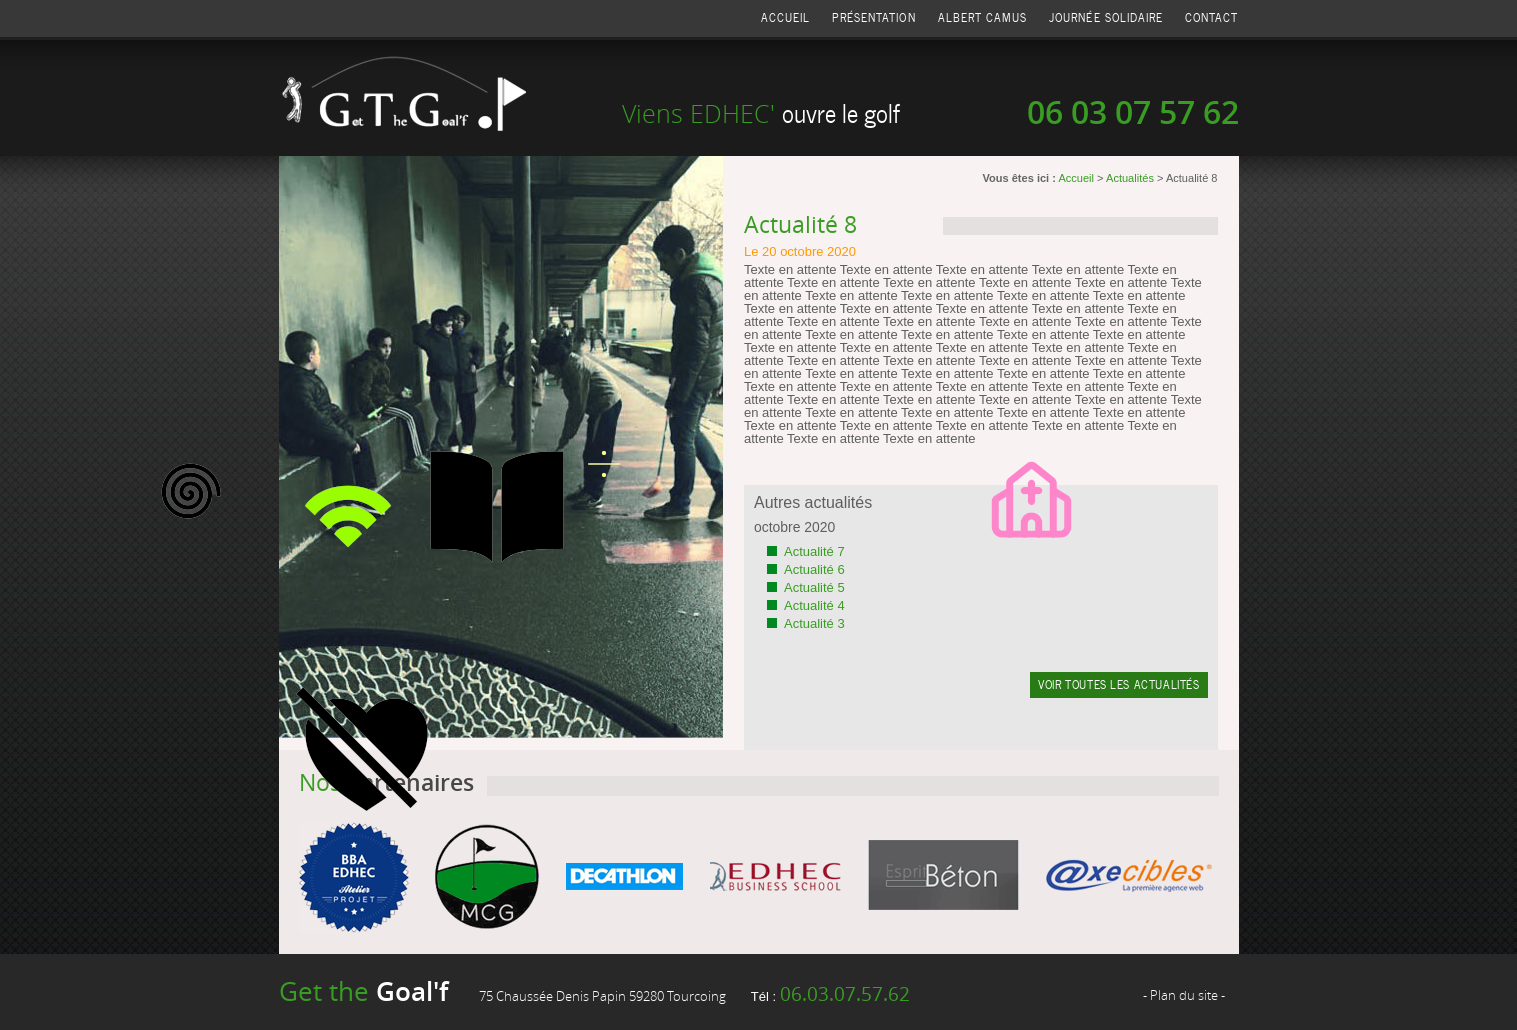 Image resolution: width=1517 pixels, height=1030 pixels. I want to click on perform division operation, so click(604, 464).